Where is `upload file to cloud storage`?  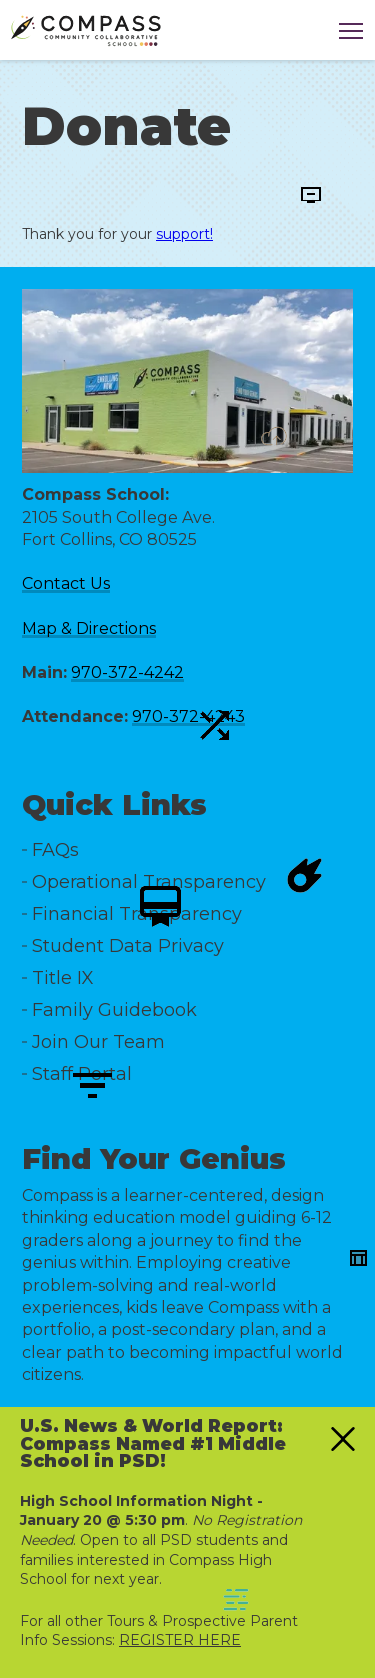
upload file to cloud storage is located at coordinates (274, 436).